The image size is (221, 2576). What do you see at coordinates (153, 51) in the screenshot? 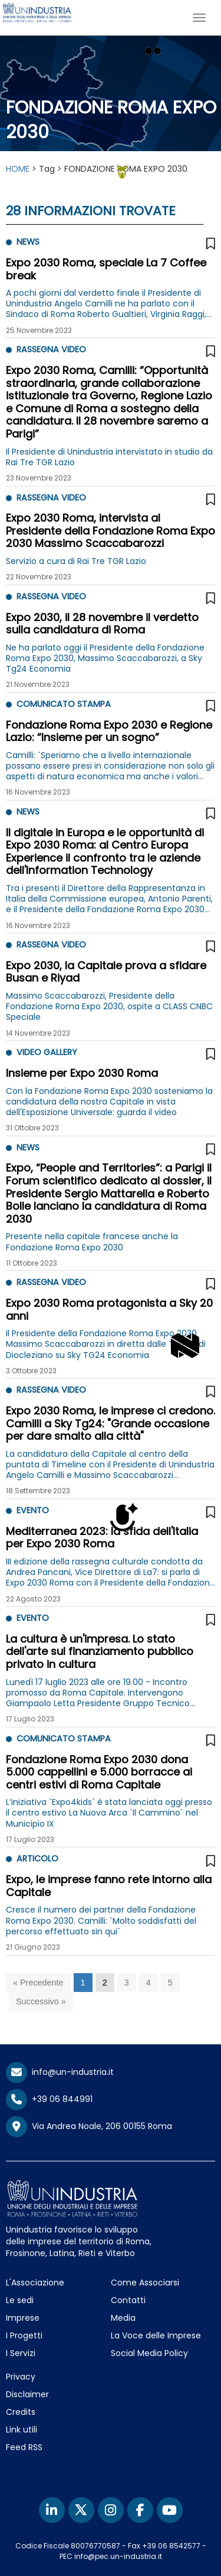
I see `open Flickr app` at bounding box center [153, 51].